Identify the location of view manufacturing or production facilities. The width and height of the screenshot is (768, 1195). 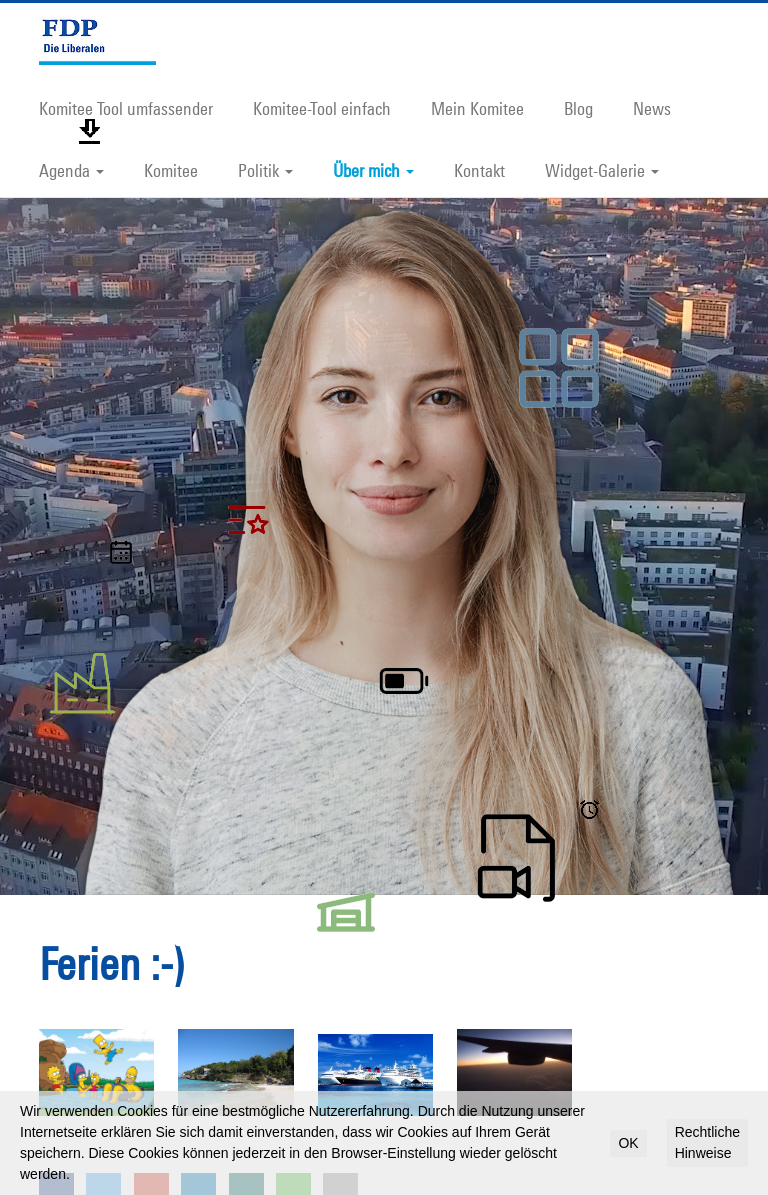
(82, 685).